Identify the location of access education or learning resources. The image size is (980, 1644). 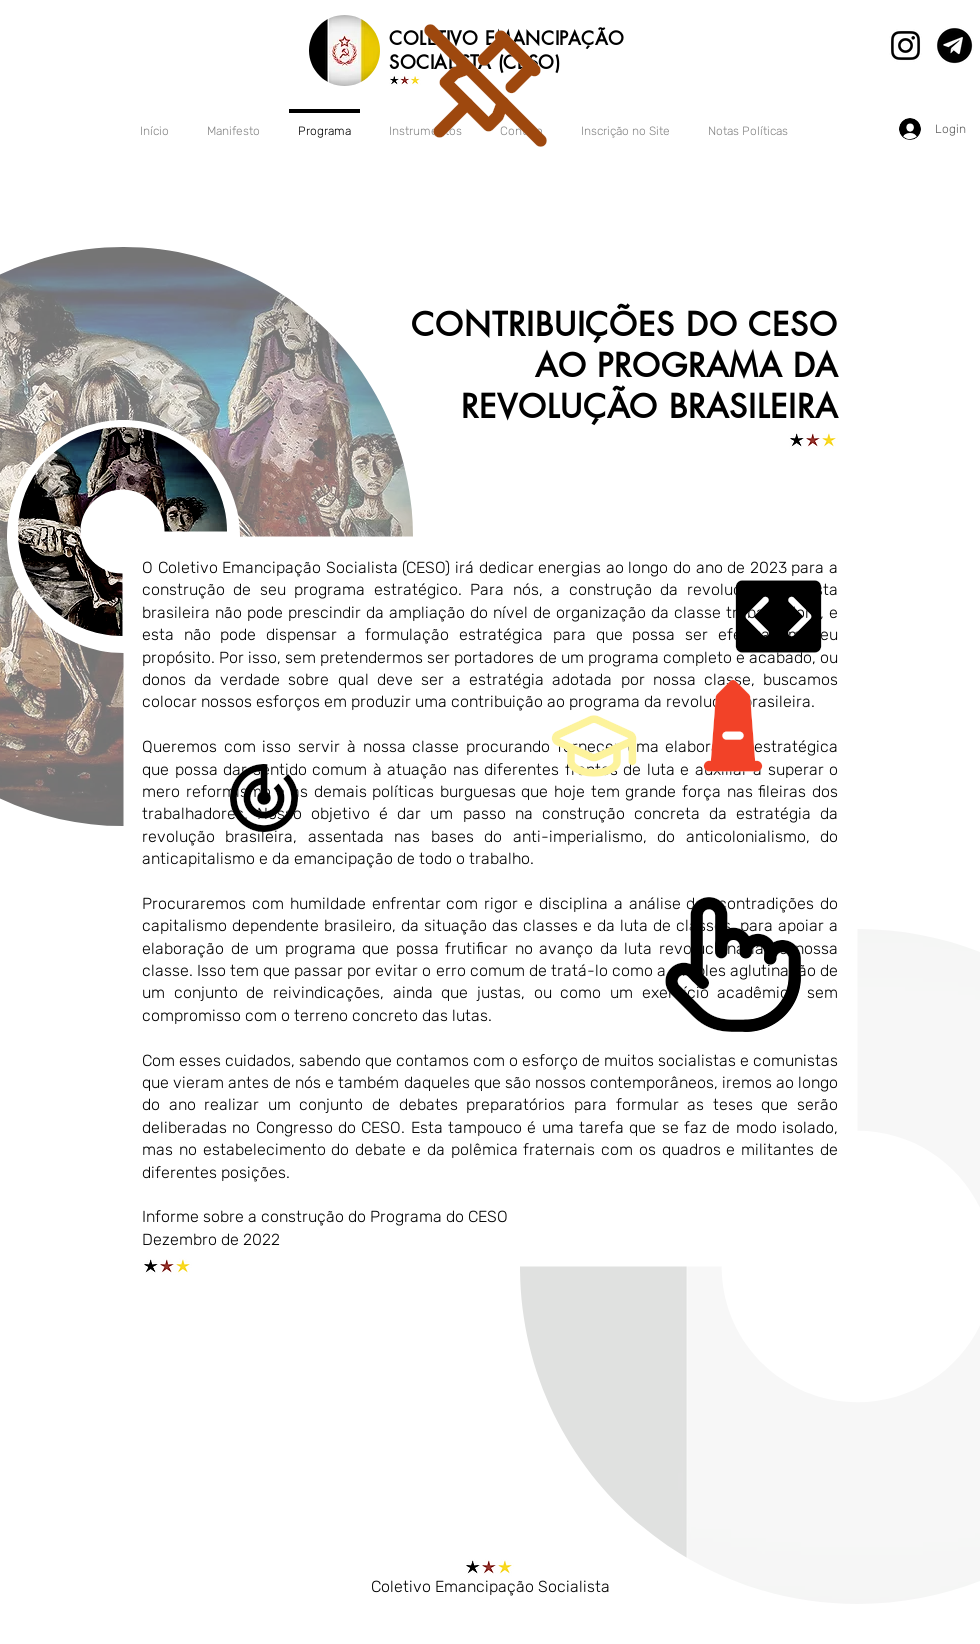
(594, 746).